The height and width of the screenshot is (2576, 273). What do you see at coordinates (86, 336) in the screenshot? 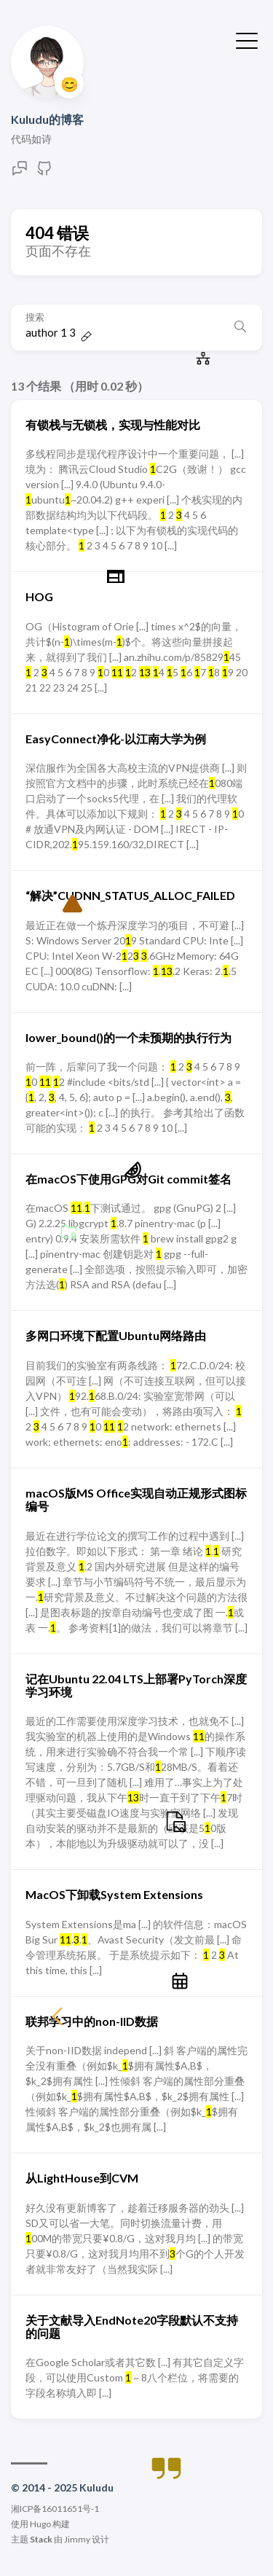
I see `access lab or experimental features` at bounding box center [86, 336].